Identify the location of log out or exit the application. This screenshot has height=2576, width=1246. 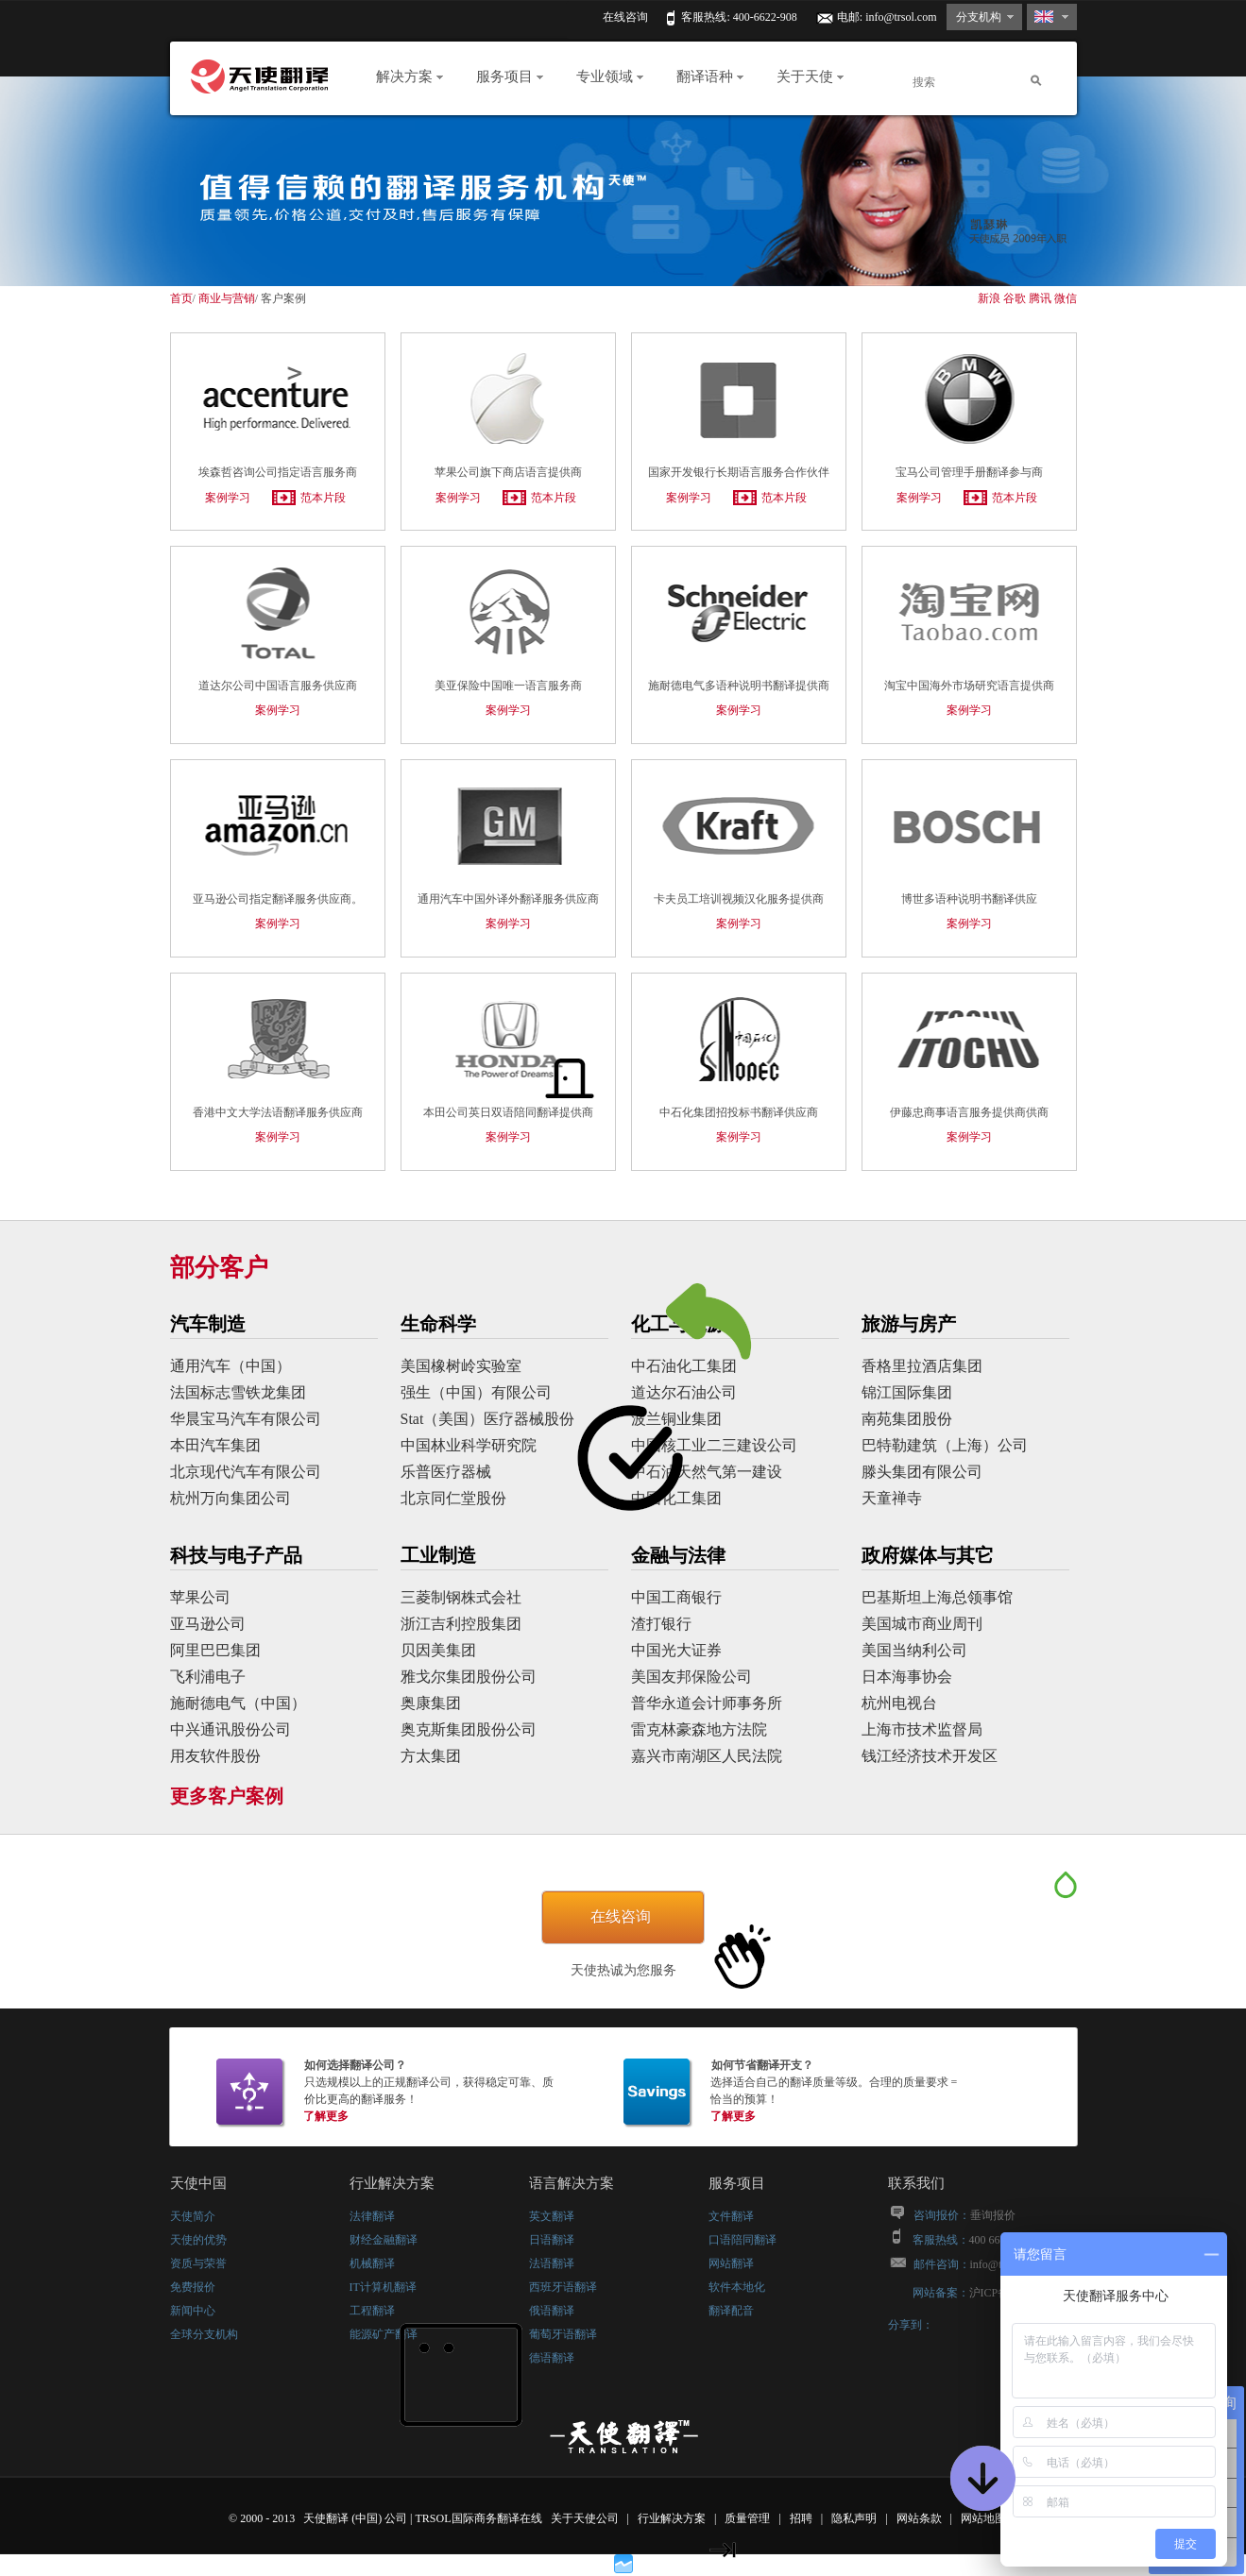
(570, 1078).